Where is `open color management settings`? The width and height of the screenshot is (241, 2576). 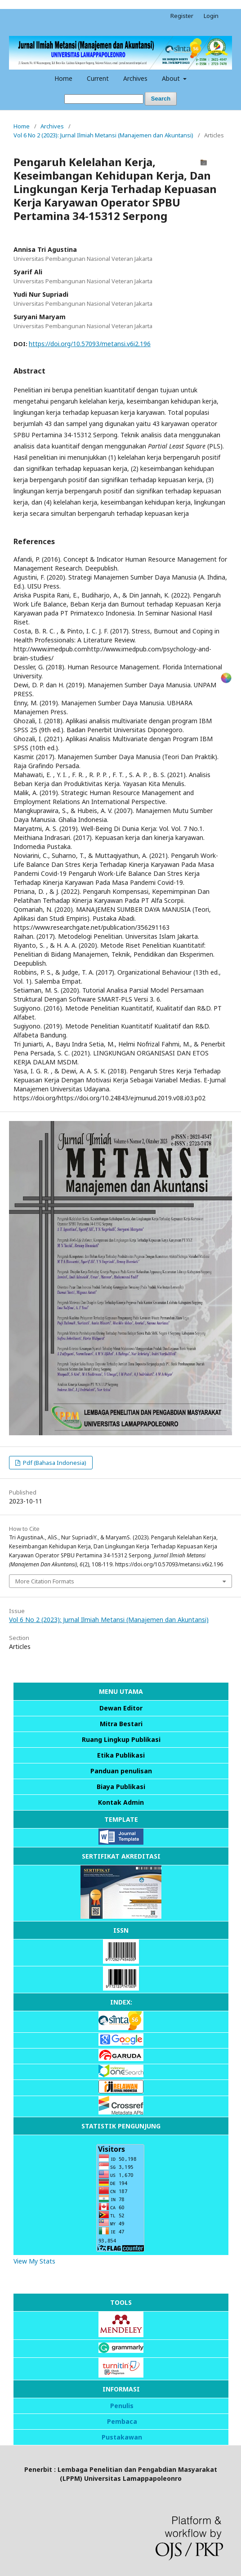
open color management settings is located at coordinates (226, 678).